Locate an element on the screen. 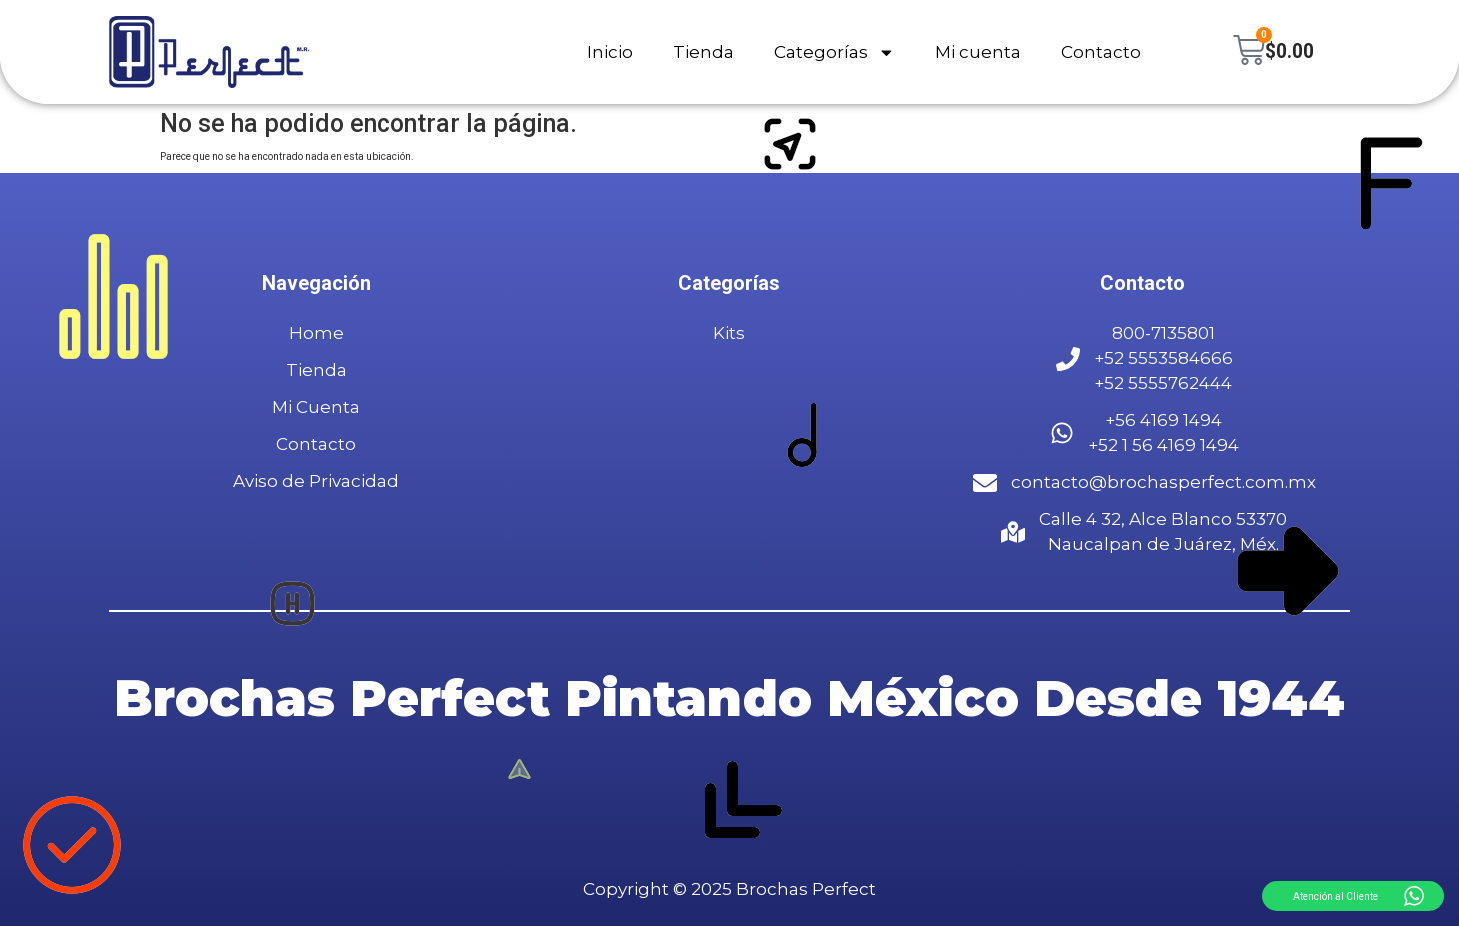 The image size is (1459, 926). view statistics and analytics is located at coordinates (113, 296).